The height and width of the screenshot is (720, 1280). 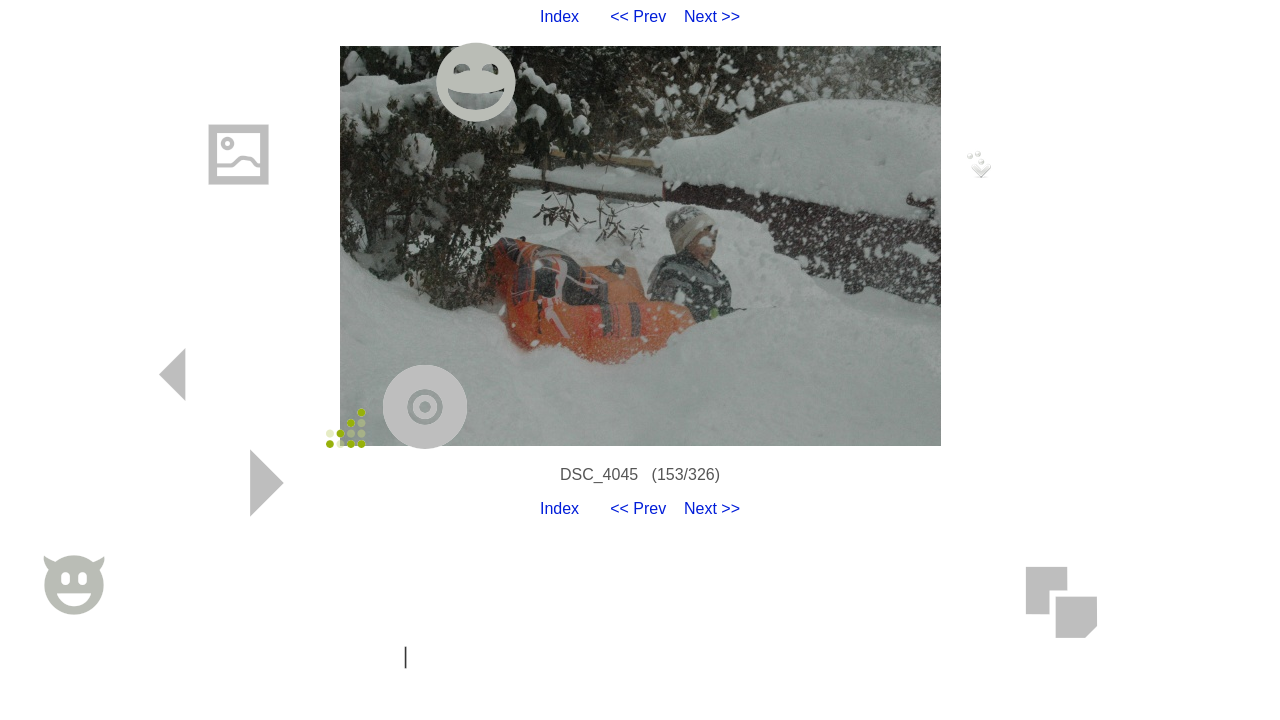 What do you see at coordinates (979, 164) in the screenshot?
I see `jump to a specific location or section` at bounding box center [979, 164].